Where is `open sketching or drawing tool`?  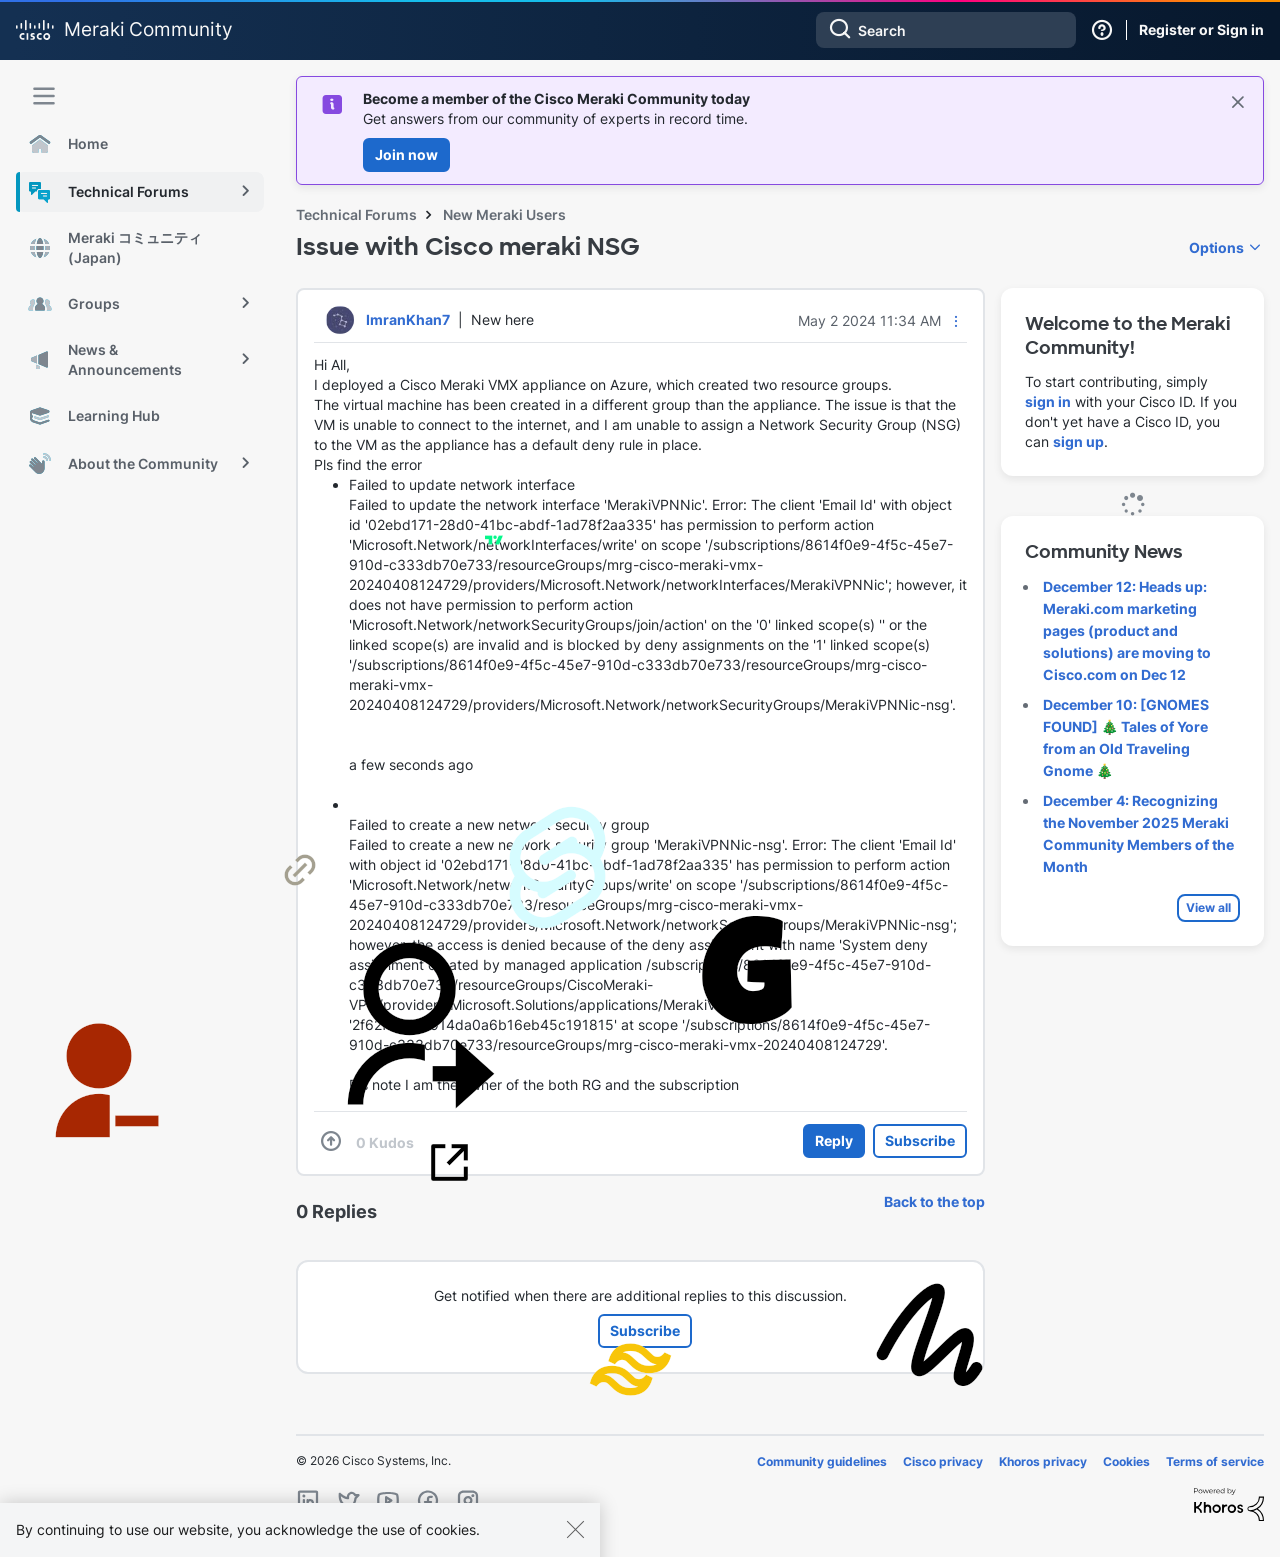 open sketching or drawing tool is located at coordinates (929, 1336).